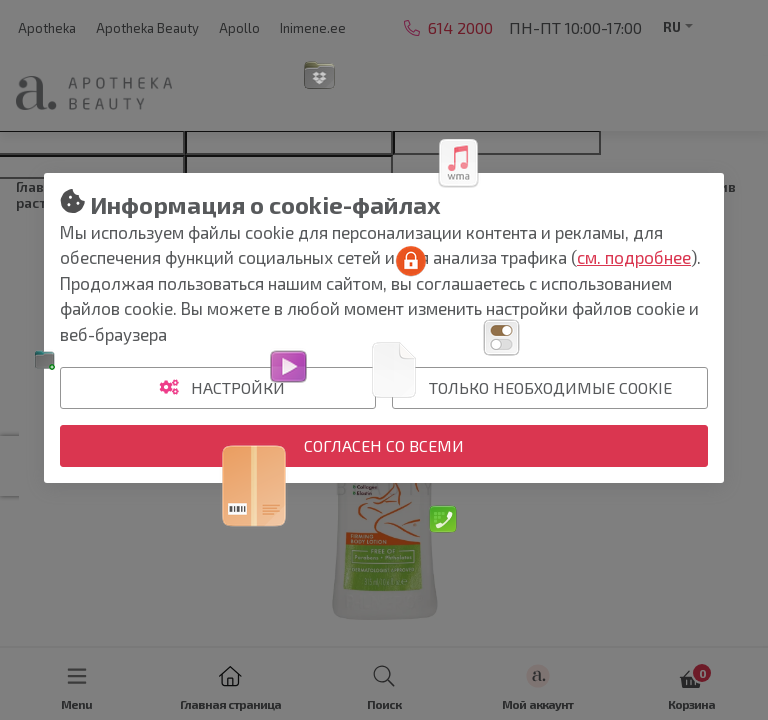  Describe the element at coordinates (288, 366) in the screenshot. I see `open the video player app` at that location.